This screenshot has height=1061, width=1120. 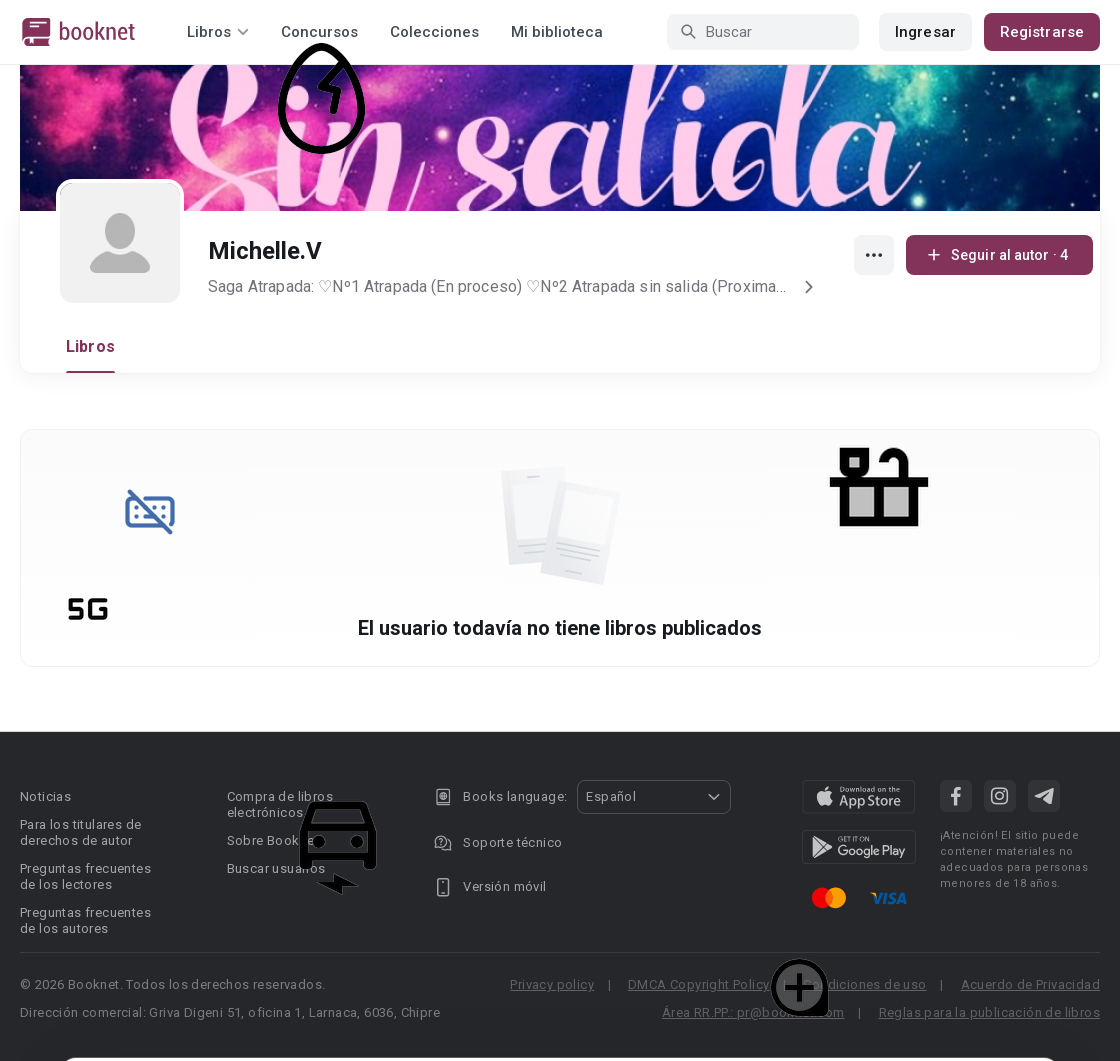 What do you see at coordinates (88, 609) in the screenshot?
I see `indicates 5G network connectivity` at bounding box center [88, 609].